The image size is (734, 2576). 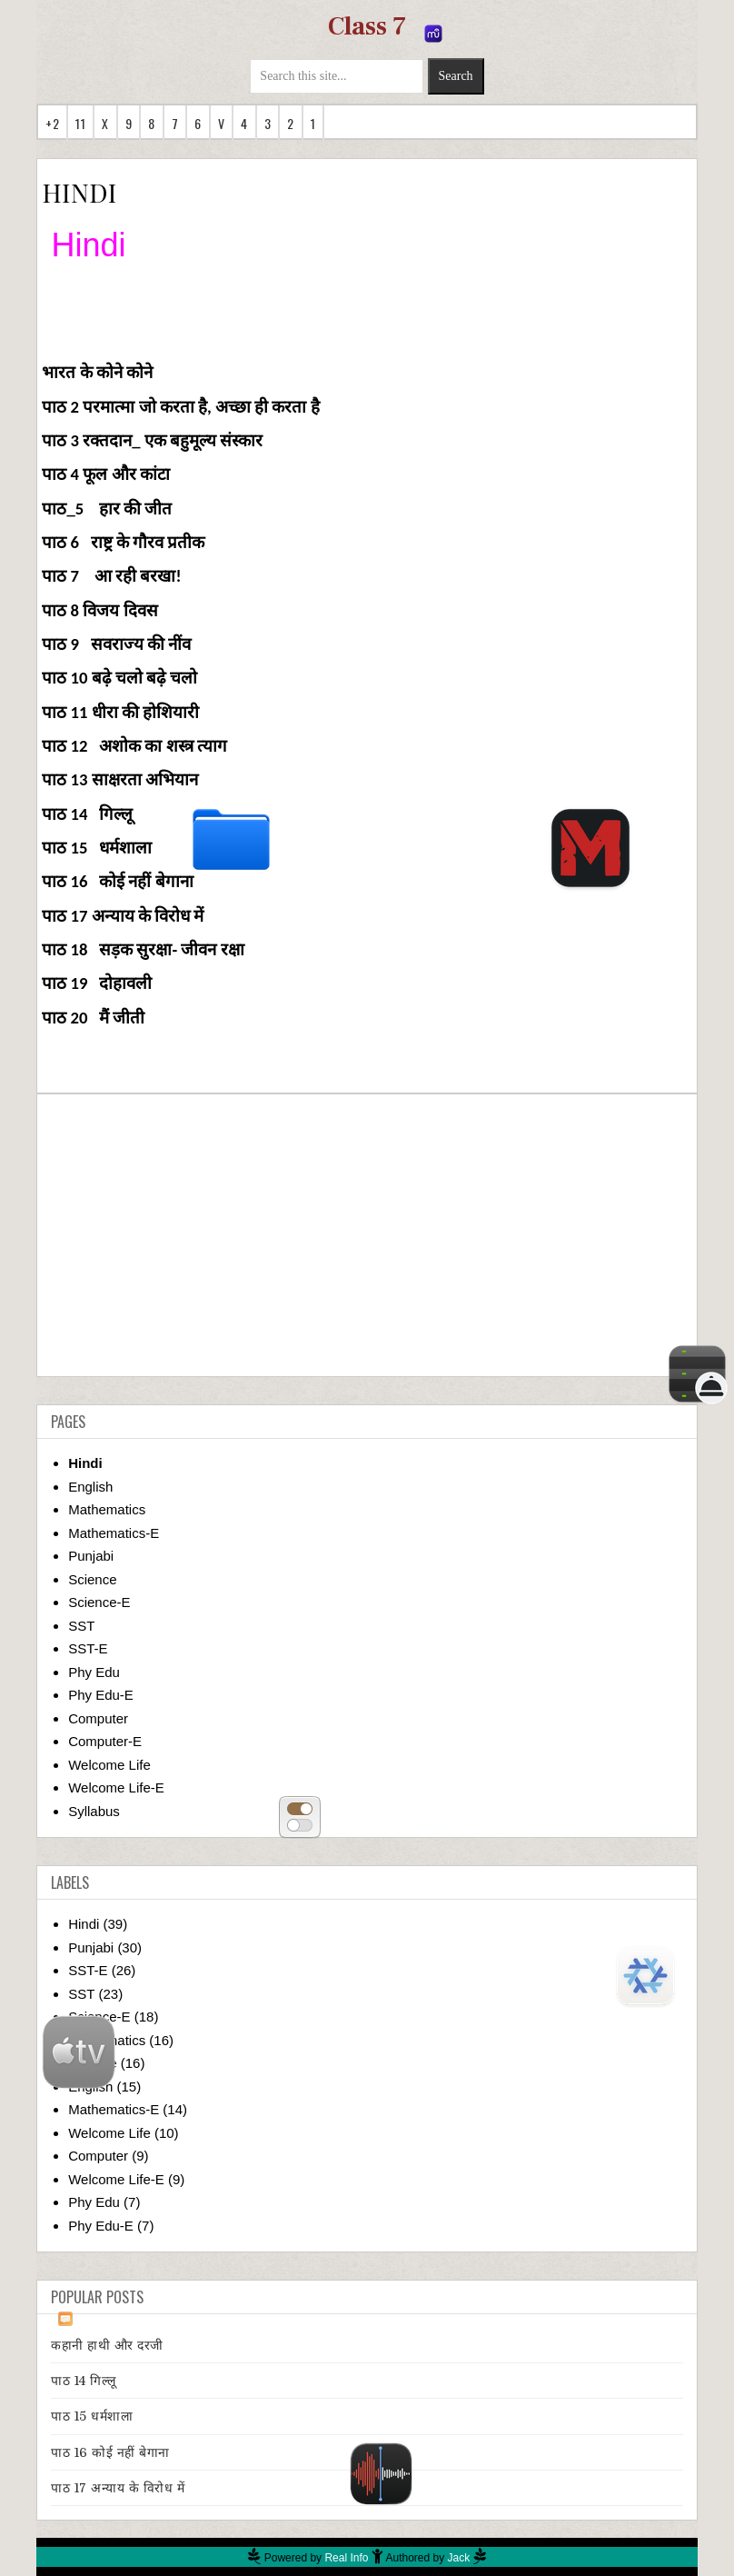 I want to click on open the Apple TV app, so click(x=78, y=2052).